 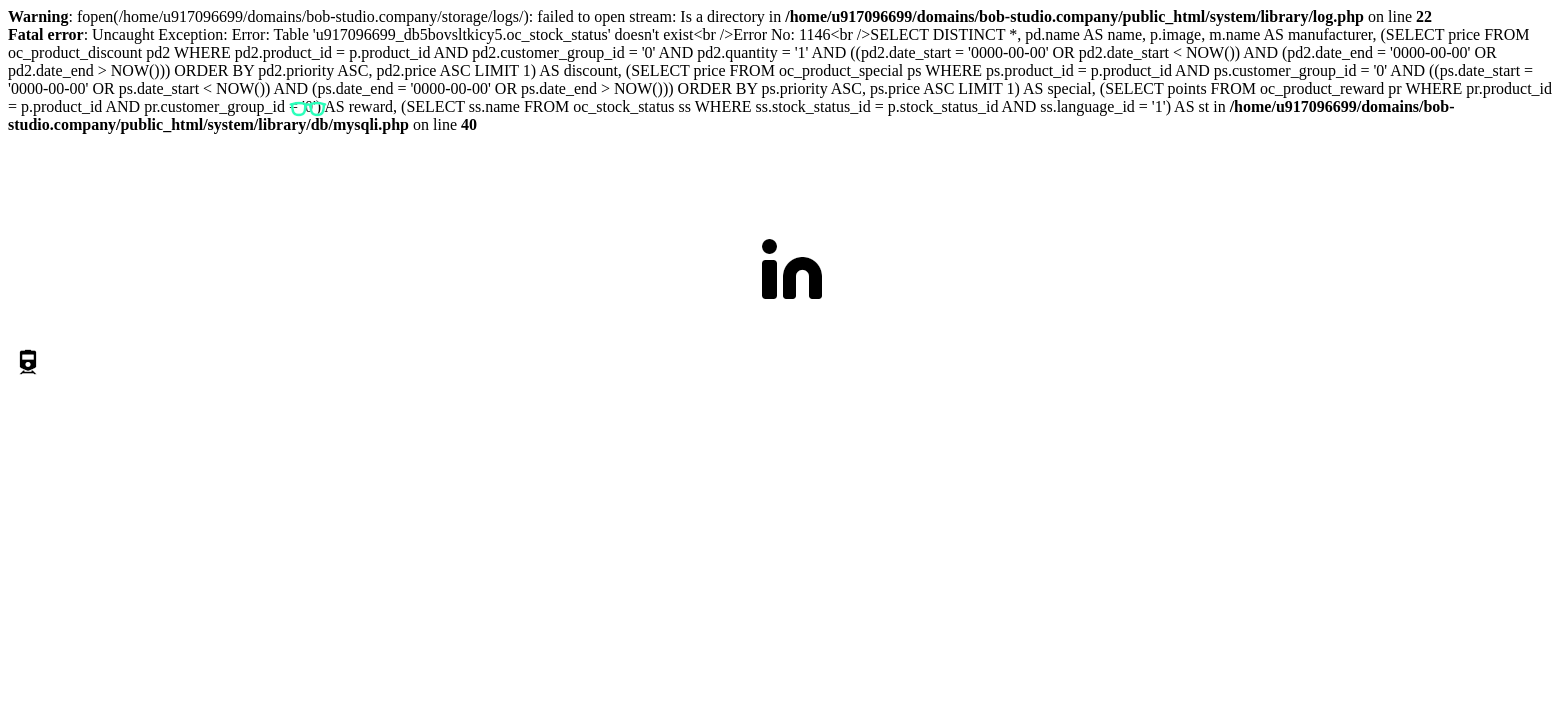 I want to click on enable reading mode or accessibility features, so click(x=308, y=109).